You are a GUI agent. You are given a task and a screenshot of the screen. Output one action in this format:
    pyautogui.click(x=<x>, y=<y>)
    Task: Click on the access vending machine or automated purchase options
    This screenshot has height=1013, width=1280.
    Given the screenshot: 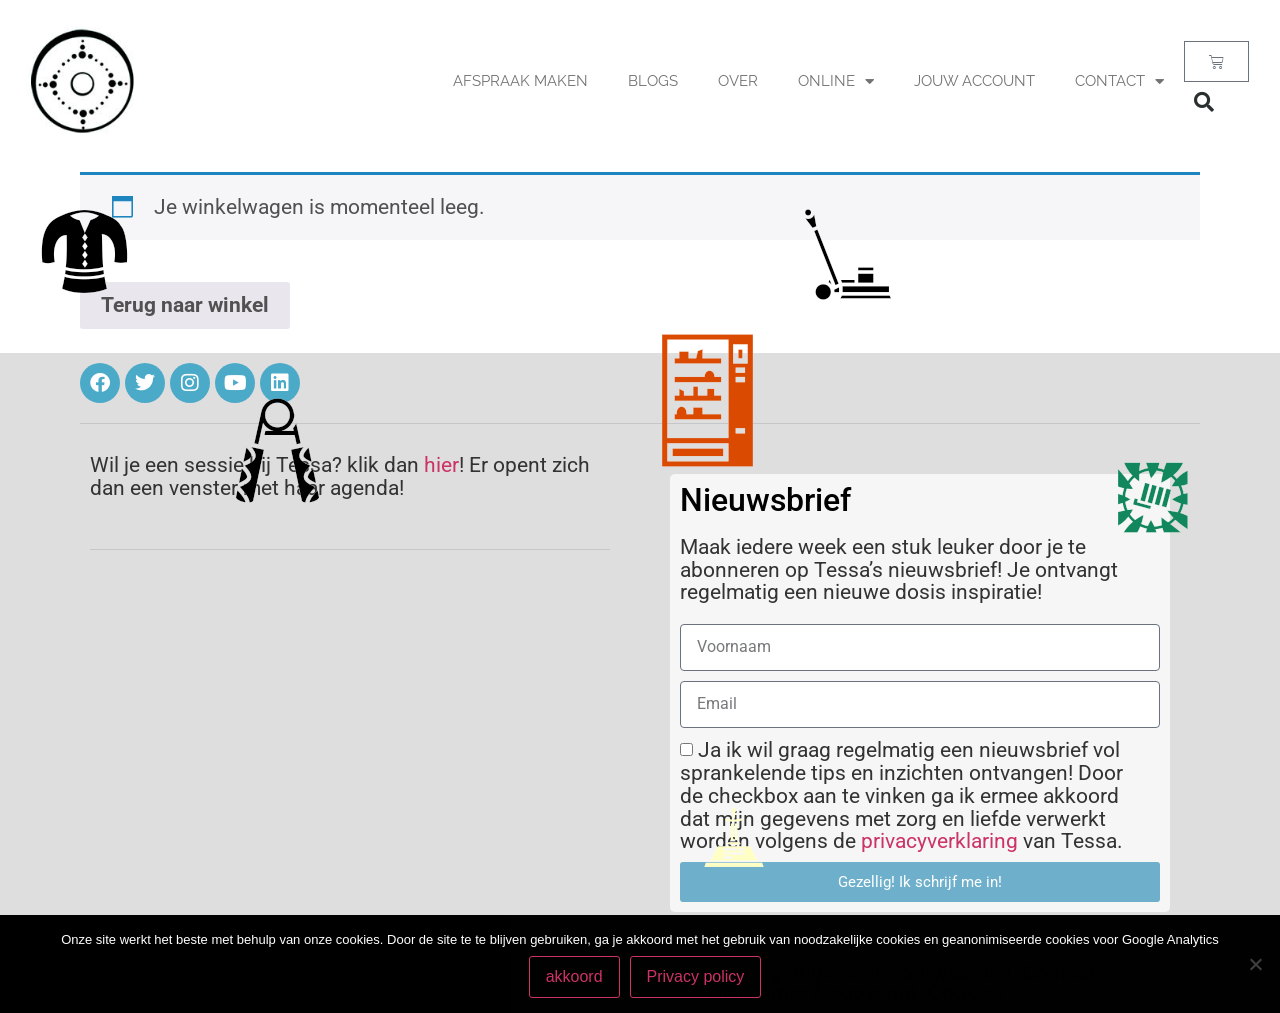 What is the action you would take?
    pyautogui.click(x=707, y=400)
    